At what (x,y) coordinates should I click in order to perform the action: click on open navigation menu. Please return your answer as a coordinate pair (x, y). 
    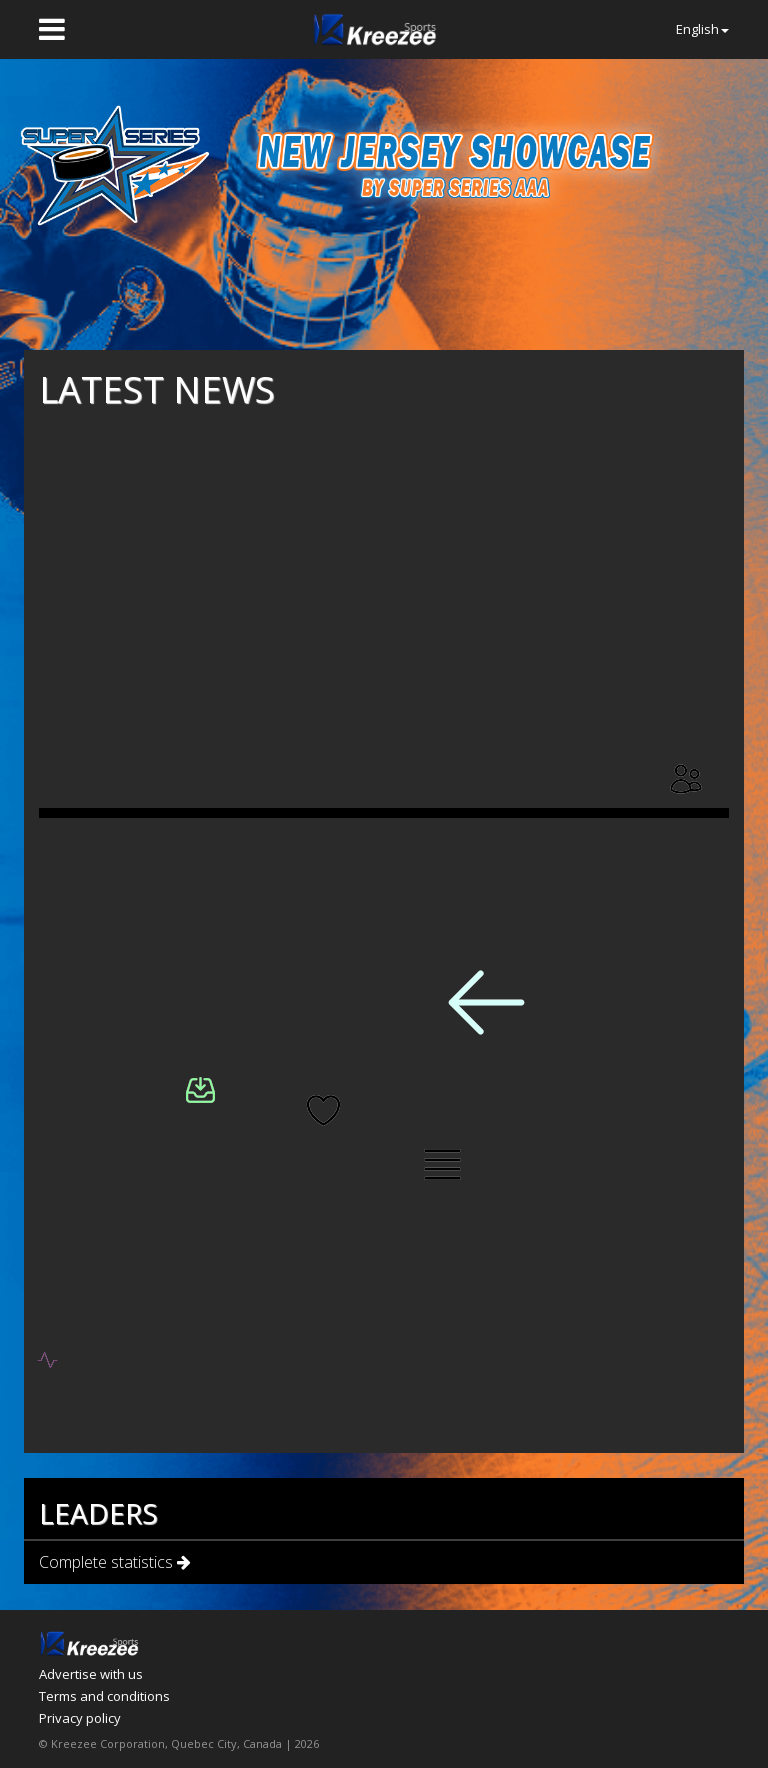
    Looking at the image, I should click on (442, 1164).